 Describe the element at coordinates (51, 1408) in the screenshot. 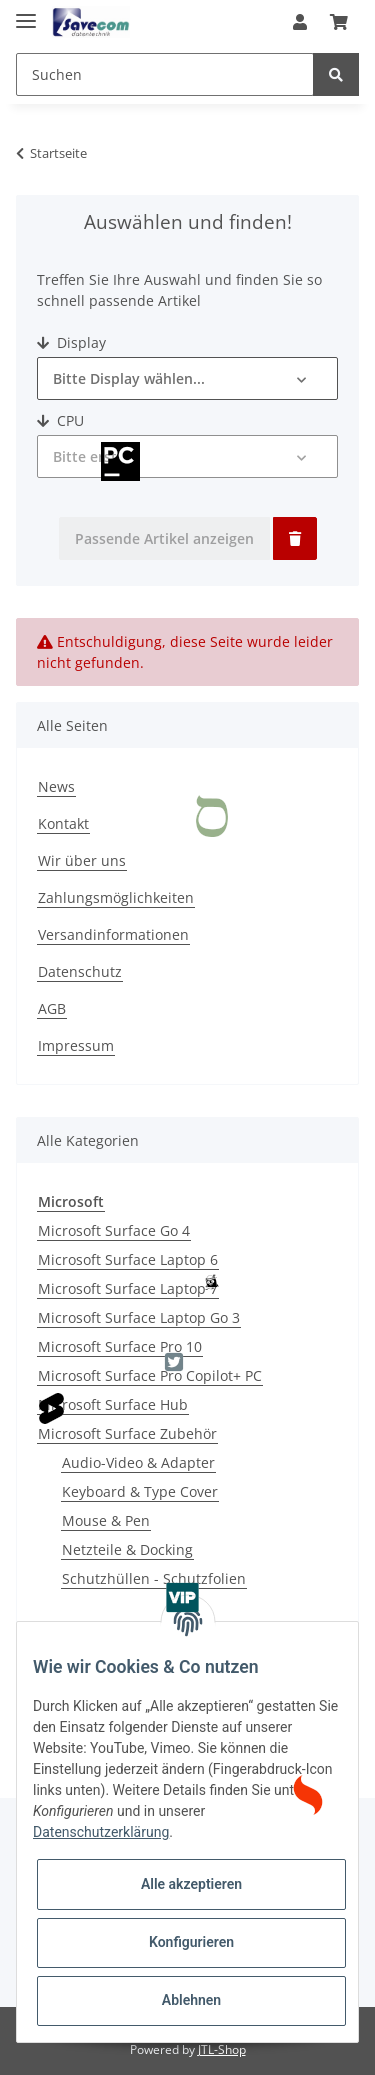

I see `open youtube shorts` at that location.